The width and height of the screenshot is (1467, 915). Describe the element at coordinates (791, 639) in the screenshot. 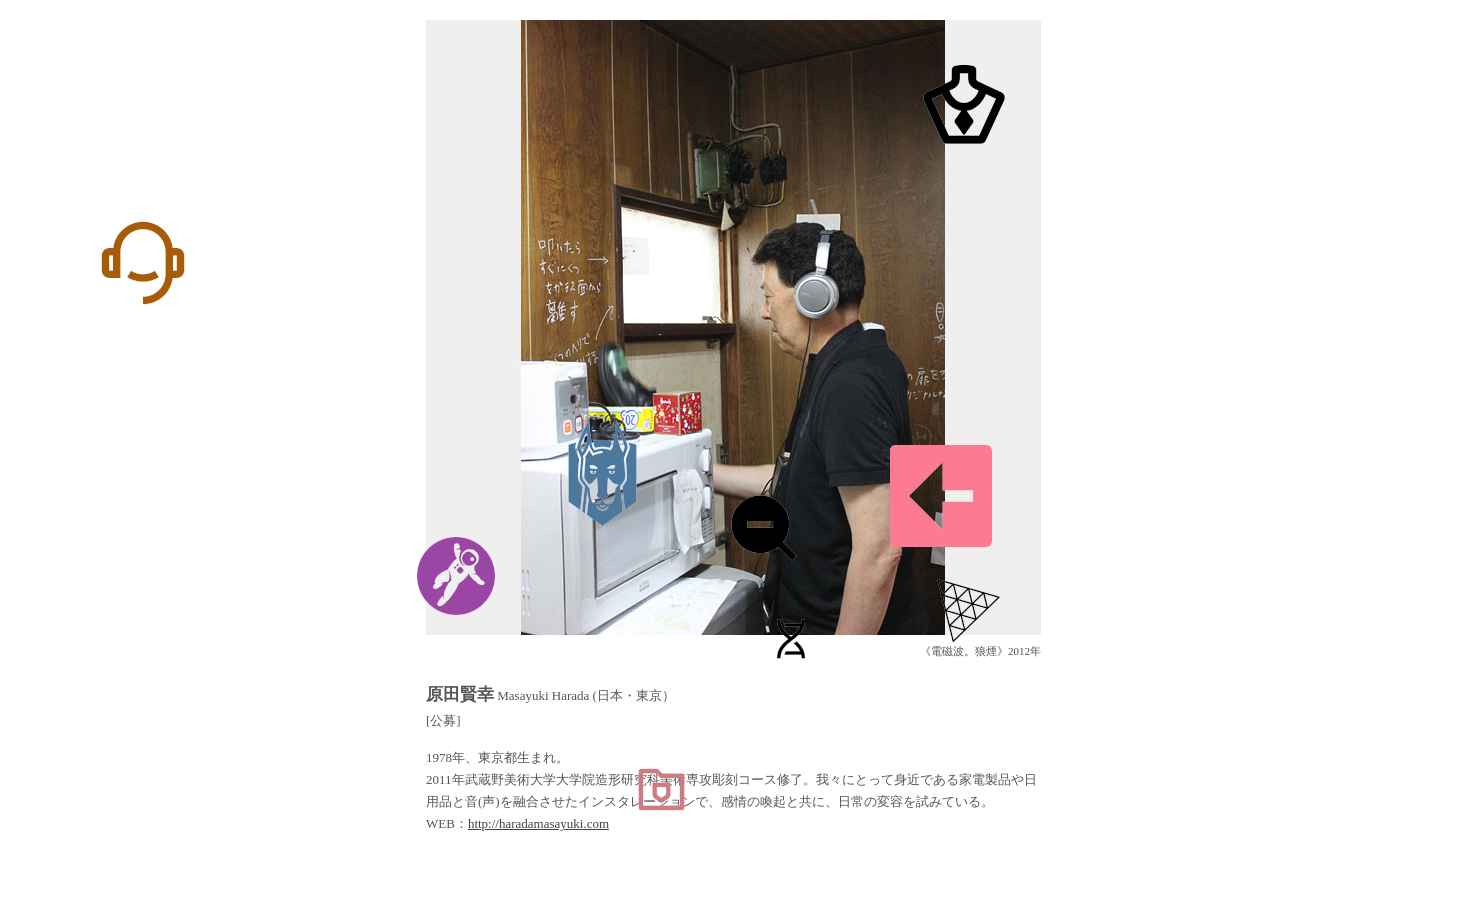

I see `access genetics or DNA-related information` at that location.